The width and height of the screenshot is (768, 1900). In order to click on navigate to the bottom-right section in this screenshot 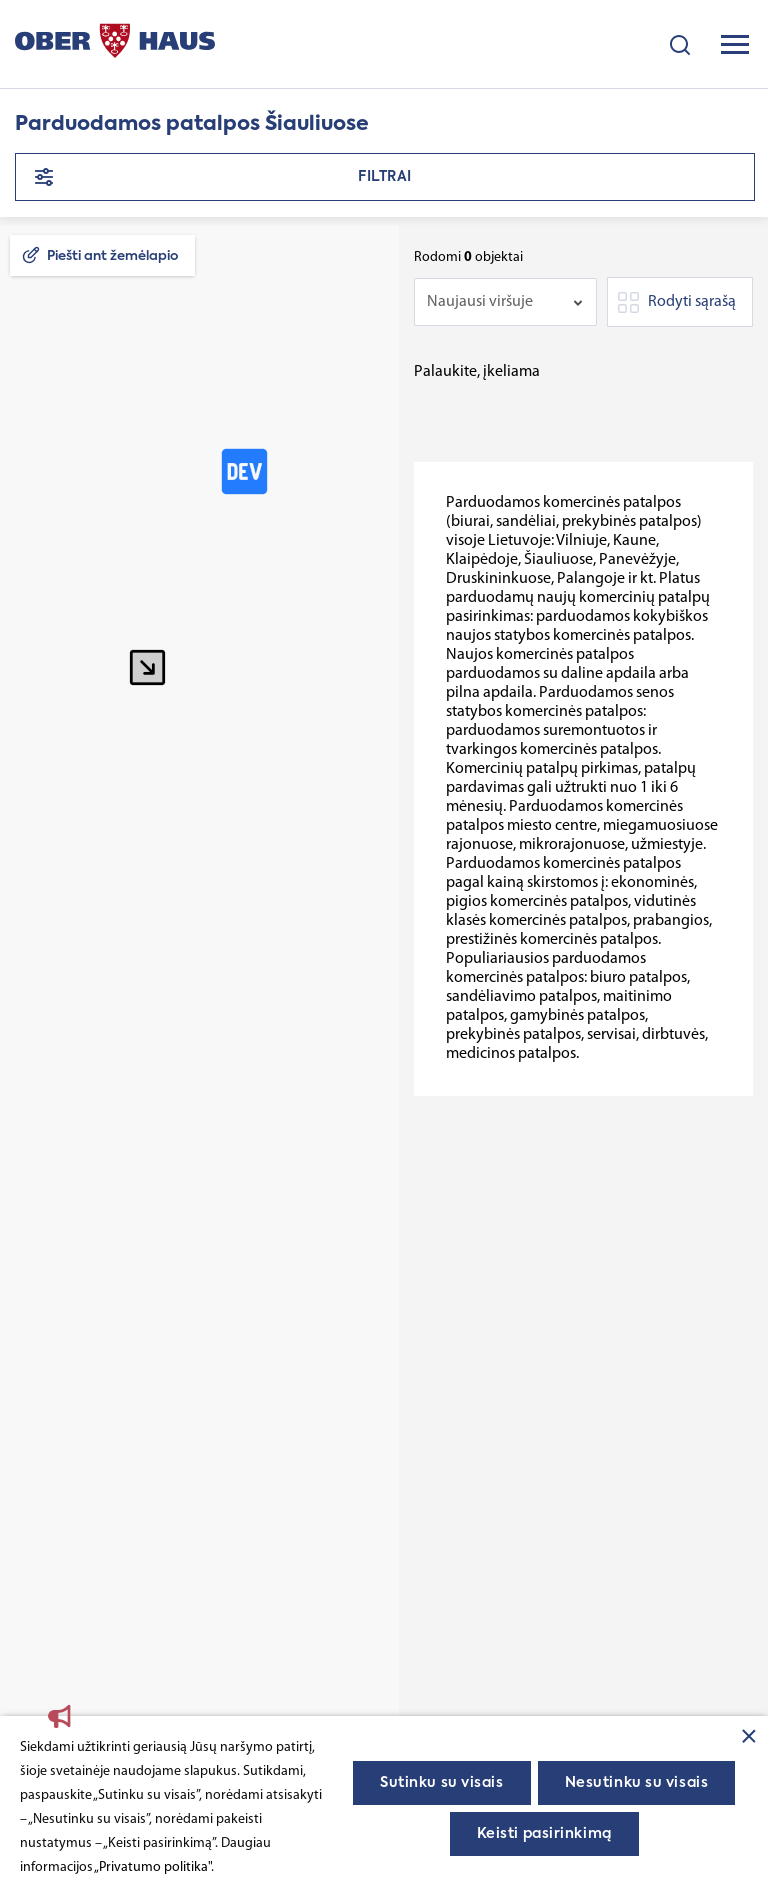, I will do `click(147, 667)`.